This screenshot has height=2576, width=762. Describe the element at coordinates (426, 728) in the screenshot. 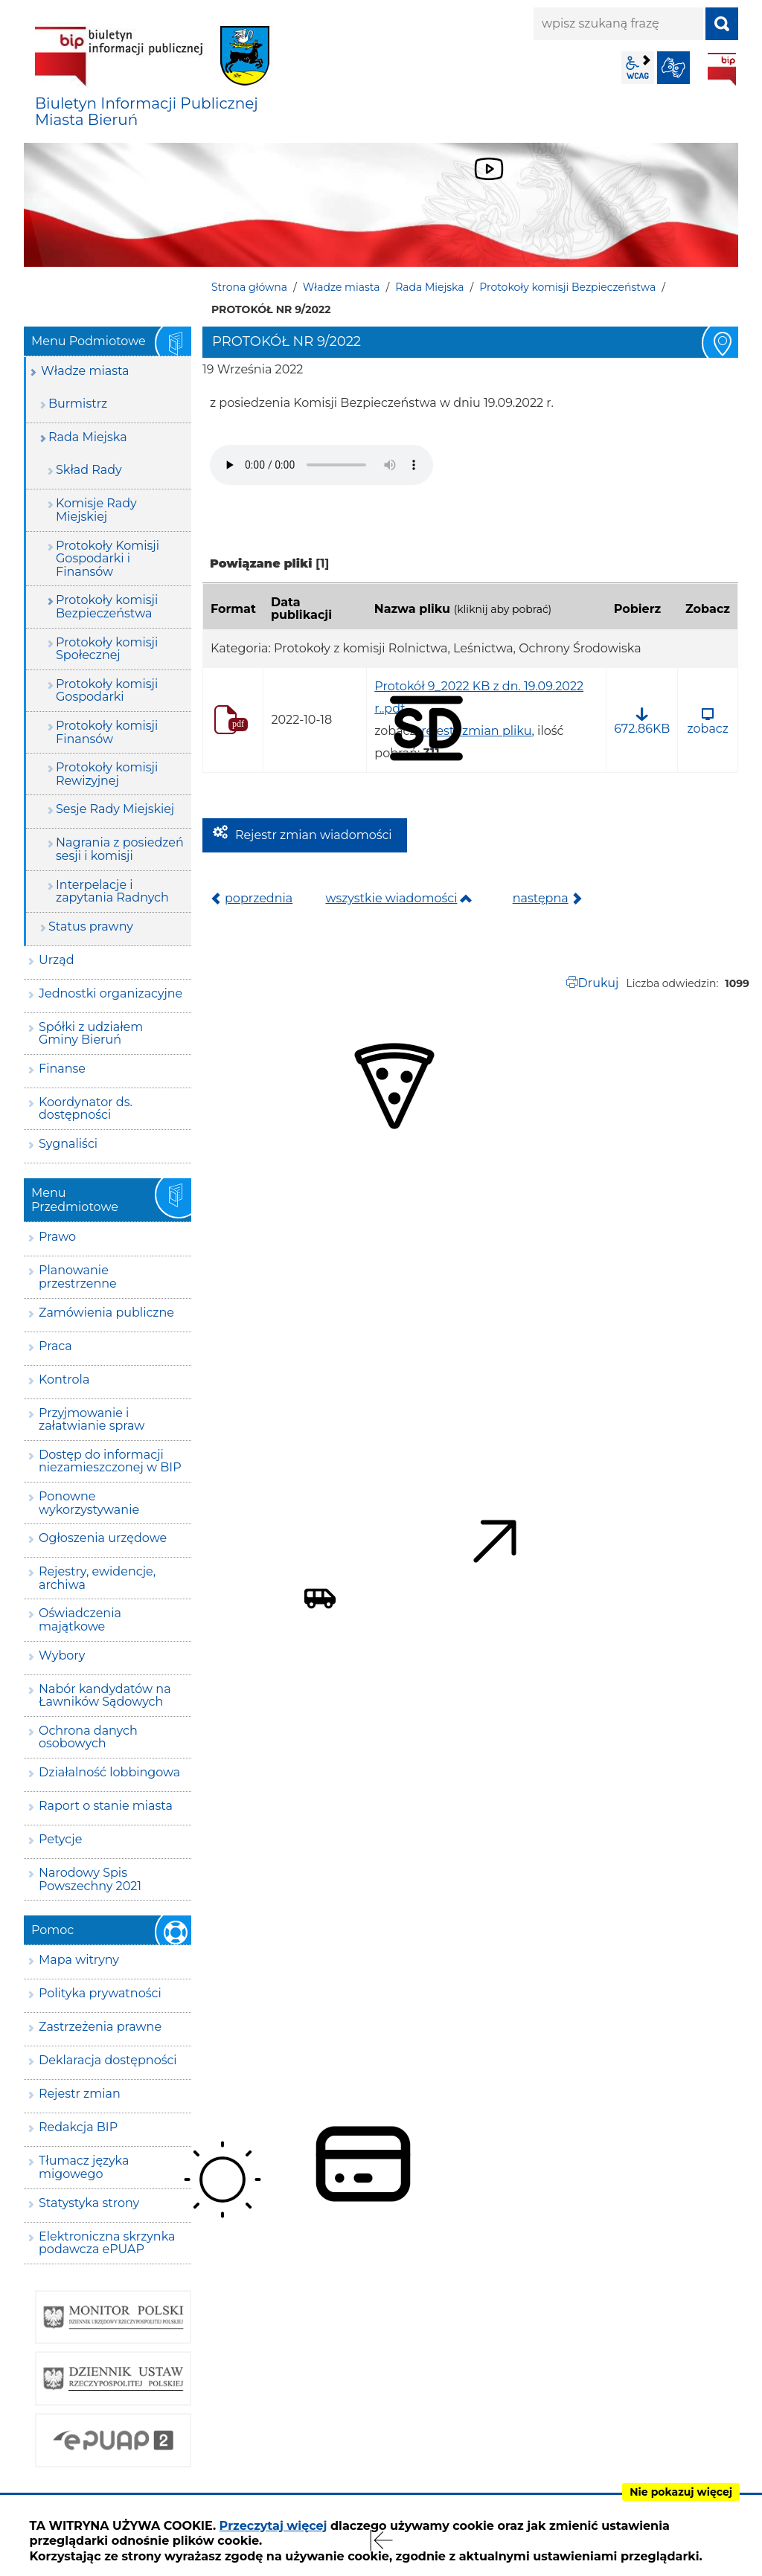

I see `indicates standard definition video quality` at that location.